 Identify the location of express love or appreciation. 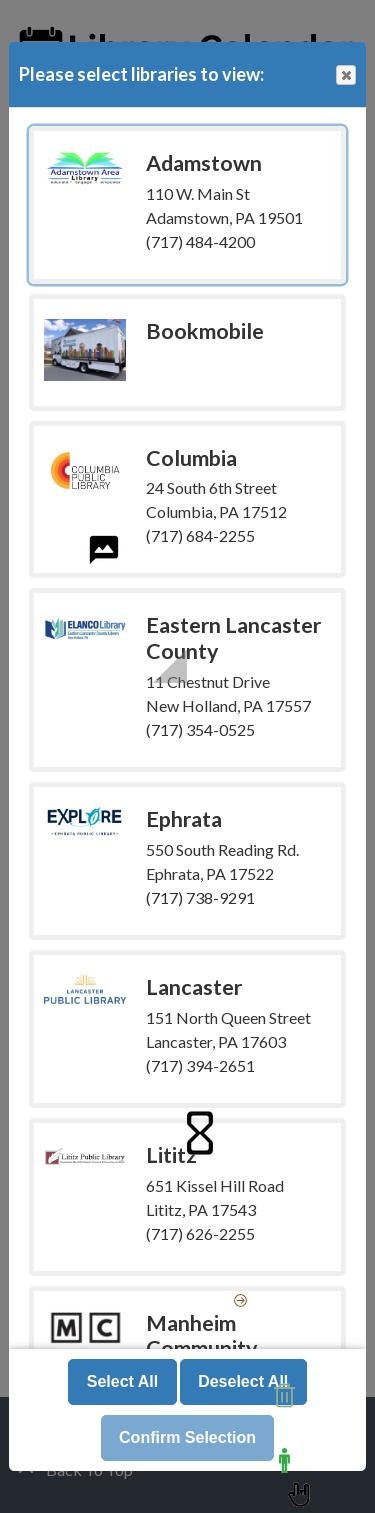
(299, 1494).